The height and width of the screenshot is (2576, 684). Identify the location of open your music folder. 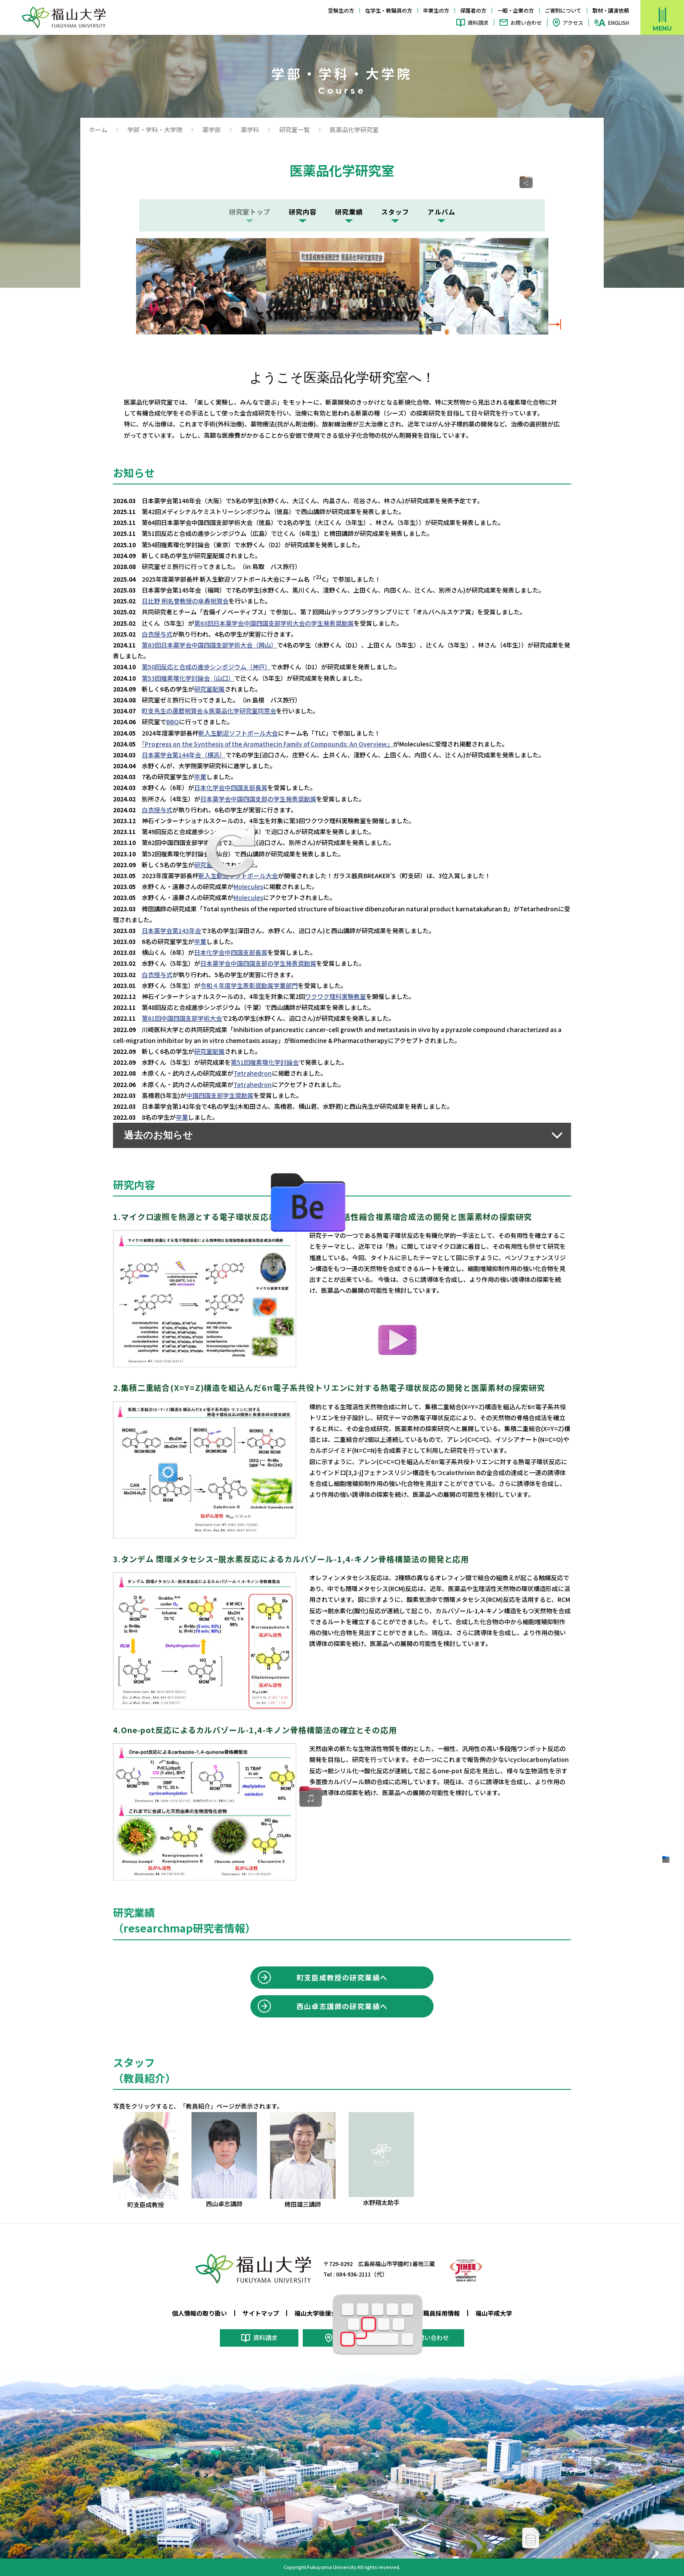
(311, 1796).